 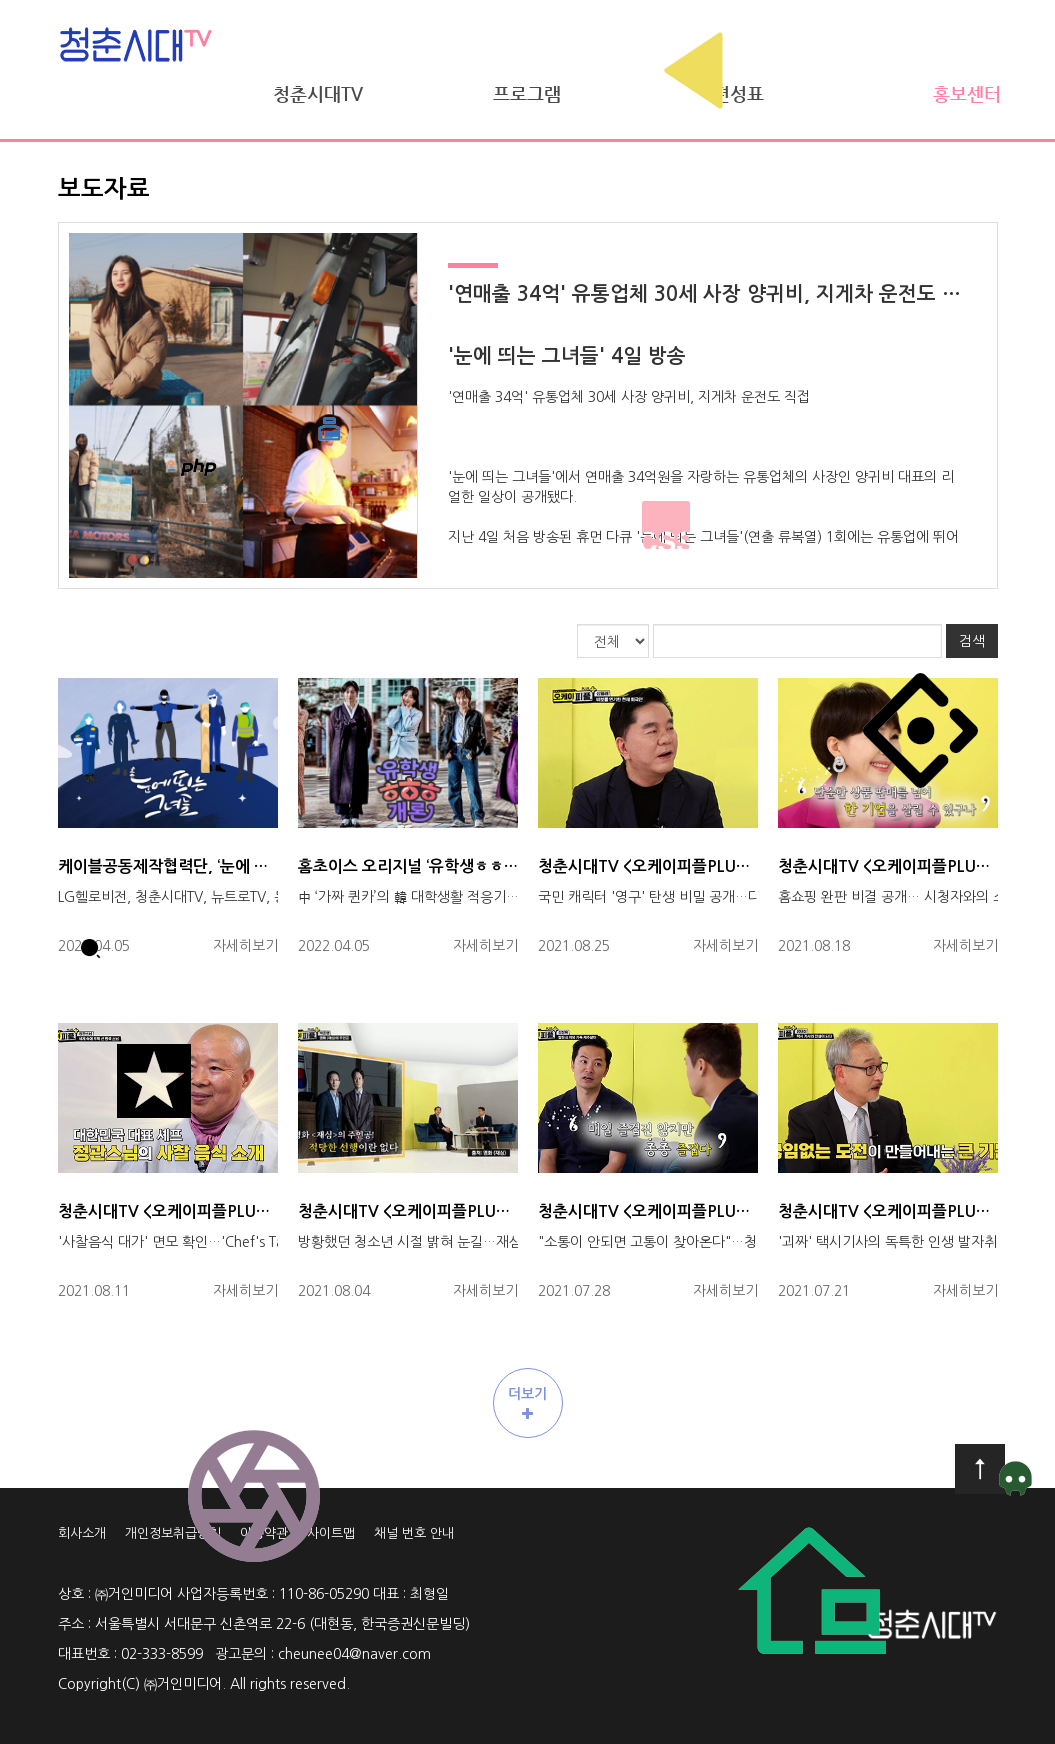 What do you see at coordinates (920, 730) in the screenshot?
I see `navigate to Ant Design documentation or resources` at bounding box center [920, 730].